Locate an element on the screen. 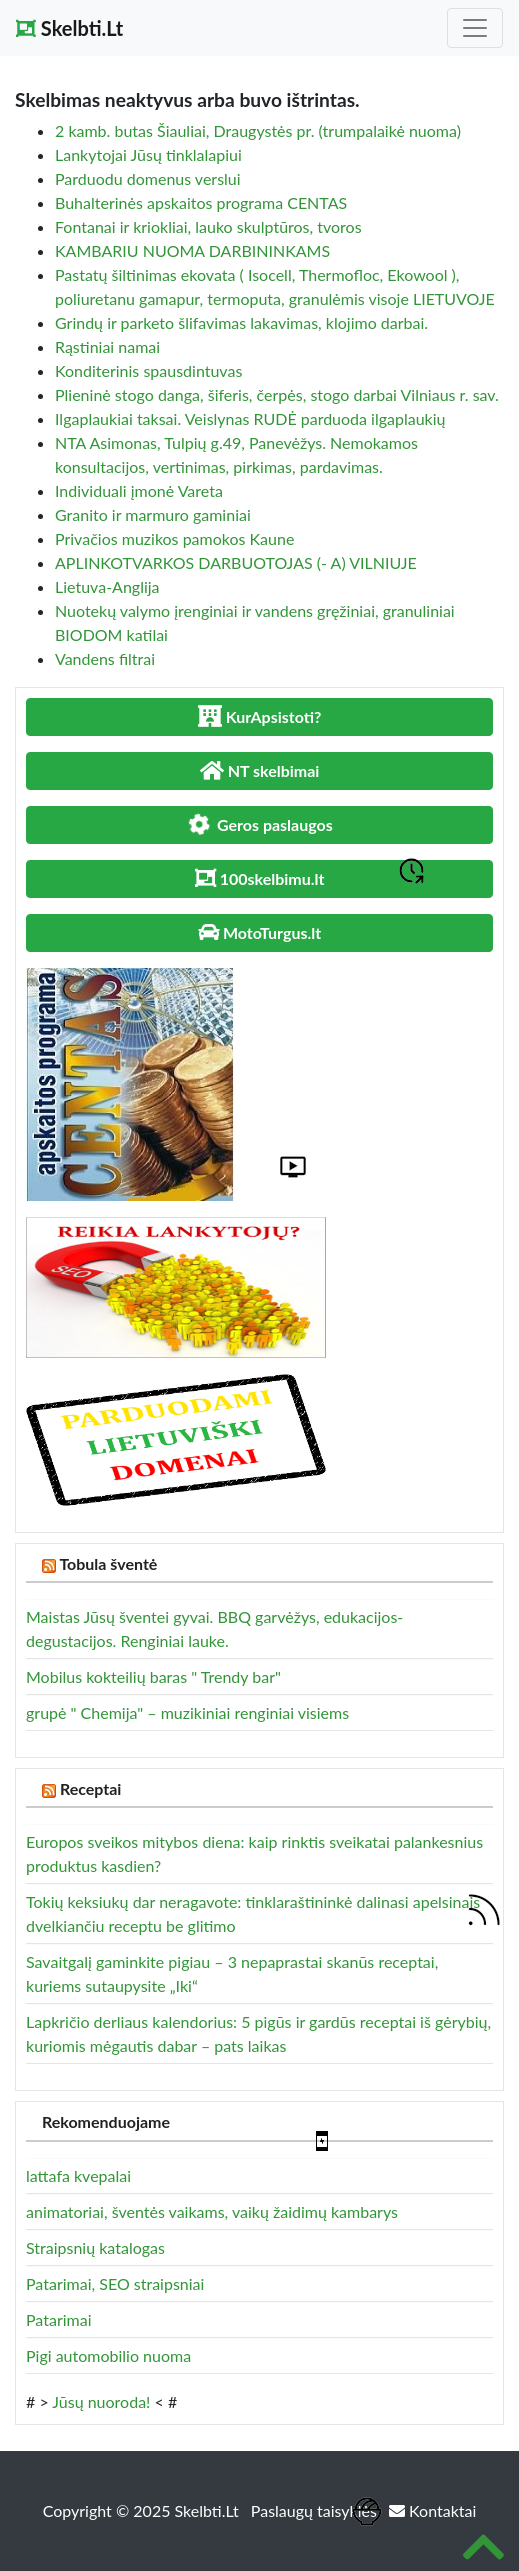 This screenshot has height=2571, width=519. share a scheduled event or time is located at coordinates (411, 870).